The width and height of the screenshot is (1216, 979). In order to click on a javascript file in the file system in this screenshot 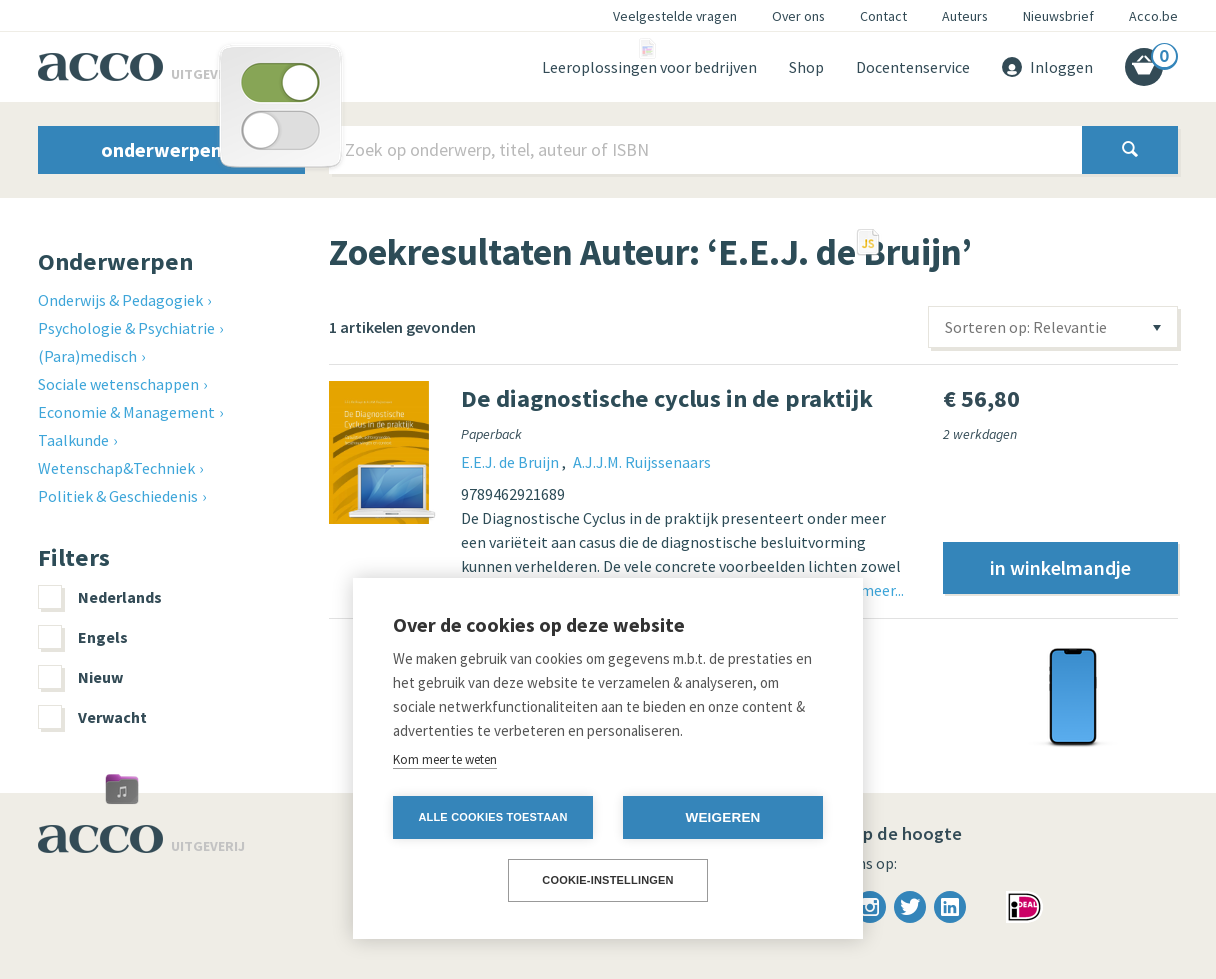, I will do `click(868, 242)`.